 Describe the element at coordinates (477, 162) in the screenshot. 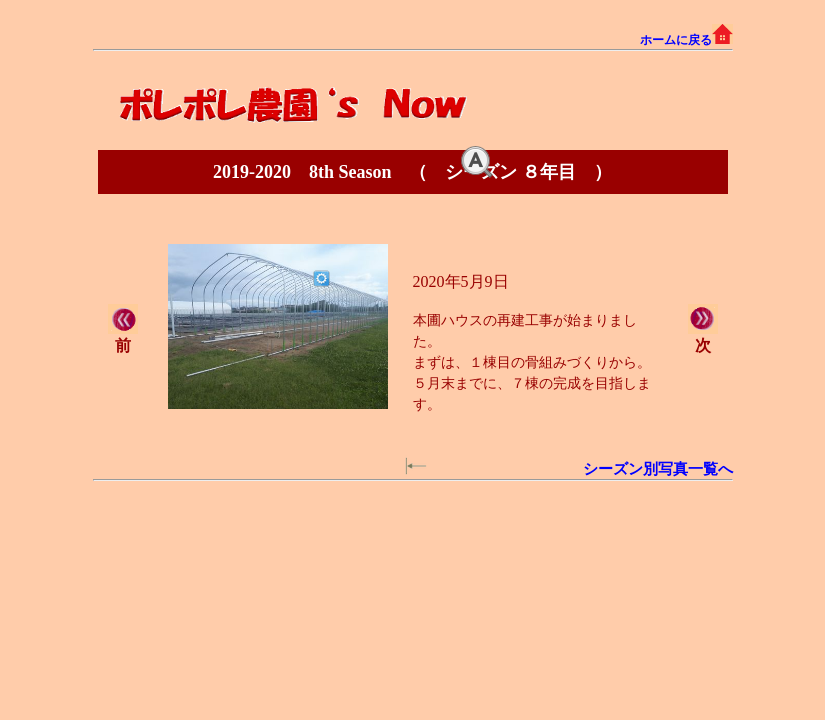

I see `search for text within a document` at that location.